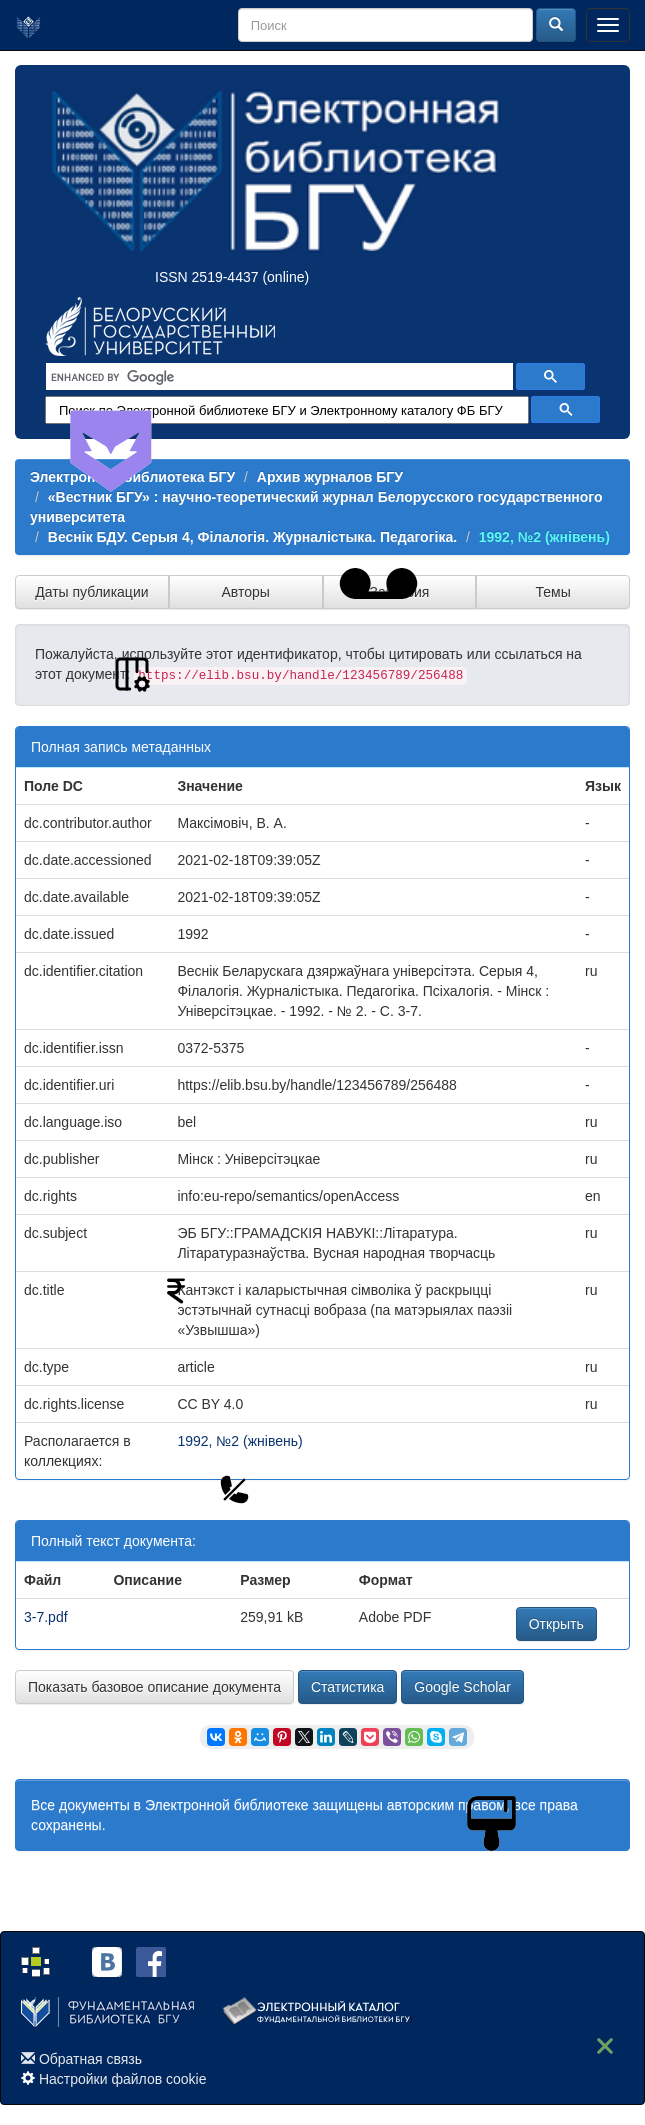 The image size is (645, 2125). What do you see at coordinates (491, 1822) in the screenshot?
I see `access painting or drawing tools` at bounding box center [491, 1822].